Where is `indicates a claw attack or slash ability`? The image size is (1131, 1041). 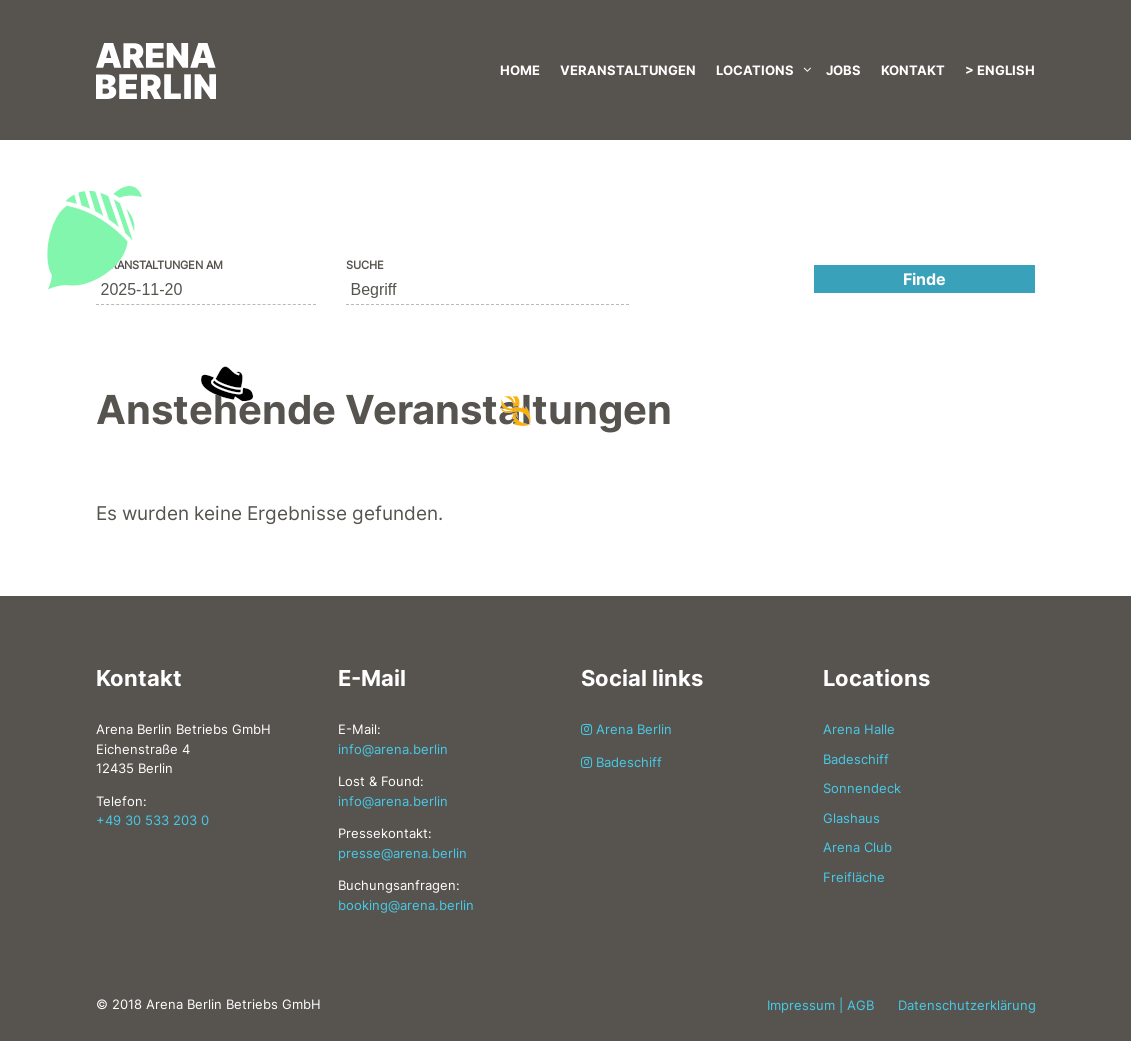 indicates a claw attack or slash ability is located at coordinates (516, 411).